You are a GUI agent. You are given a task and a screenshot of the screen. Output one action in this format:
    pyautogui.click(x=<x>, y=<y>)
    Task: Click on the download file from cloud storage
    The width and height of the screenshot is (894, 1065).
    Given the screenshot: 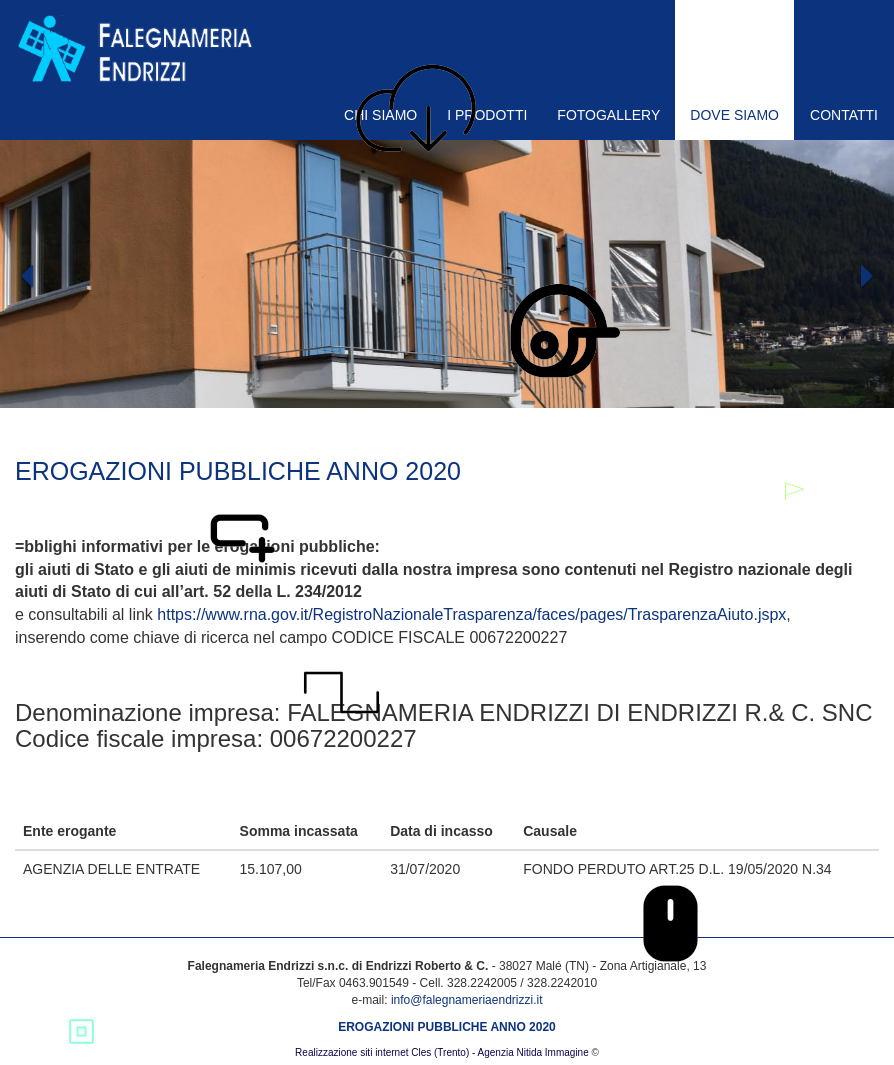 What is the action you would take?
    pyautogui.click(x=416, y=108)
    